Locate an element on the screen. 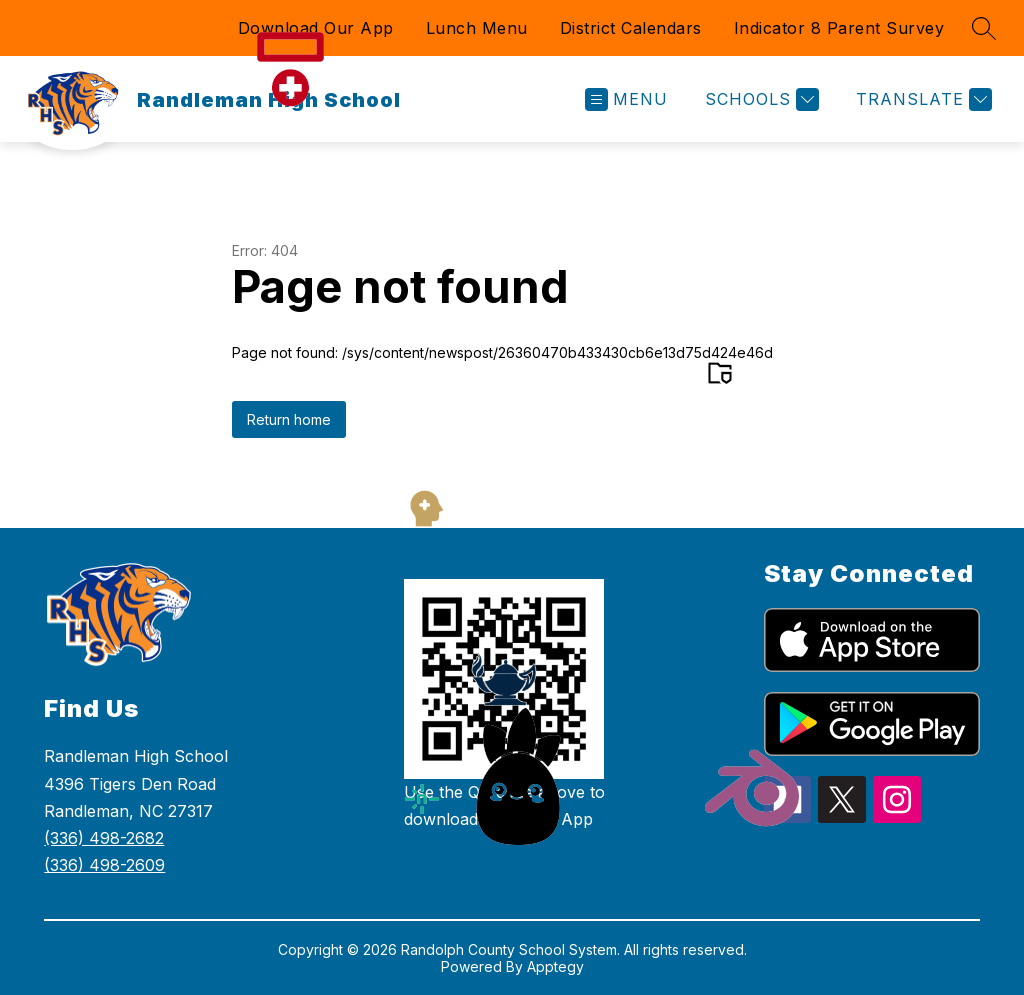 This screenshot has width=1024, height=995. open blender 3d modeling software is located at coordinates (752, 788).